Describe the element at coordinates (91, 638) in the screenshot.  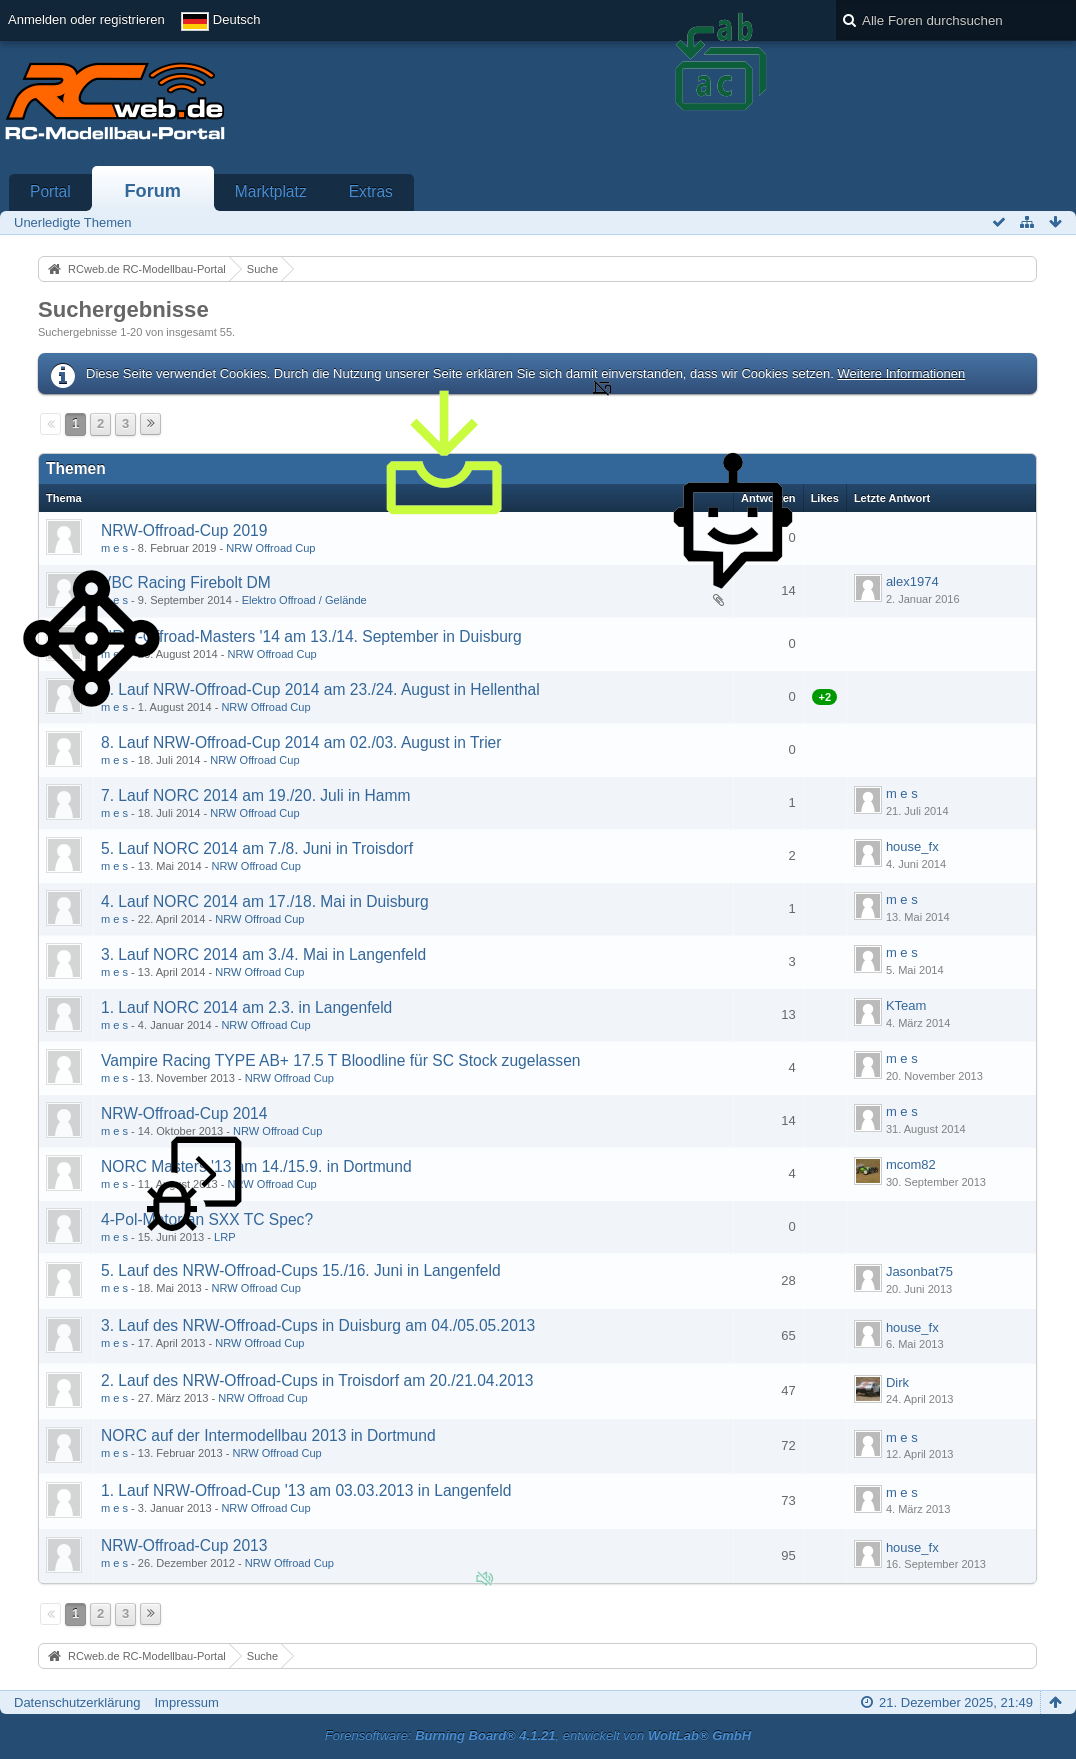
I see `view star-ring network topology` at that location.